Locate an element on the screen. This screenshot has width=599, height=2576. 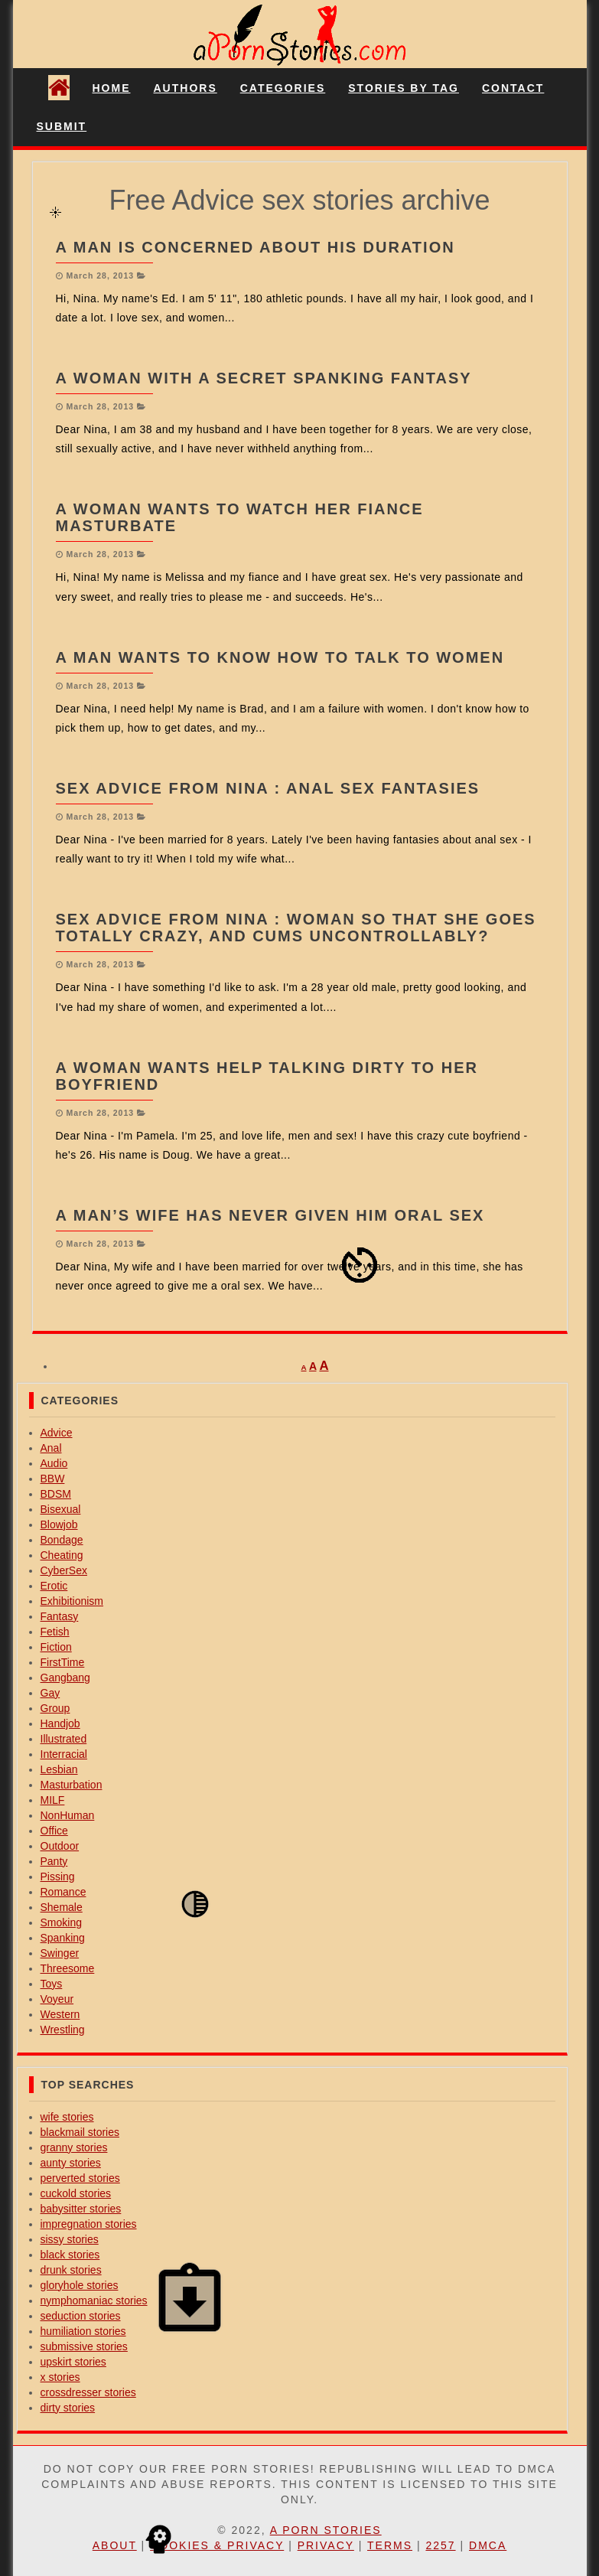
download or receive an assignment is located at coordinates (190, 2300).